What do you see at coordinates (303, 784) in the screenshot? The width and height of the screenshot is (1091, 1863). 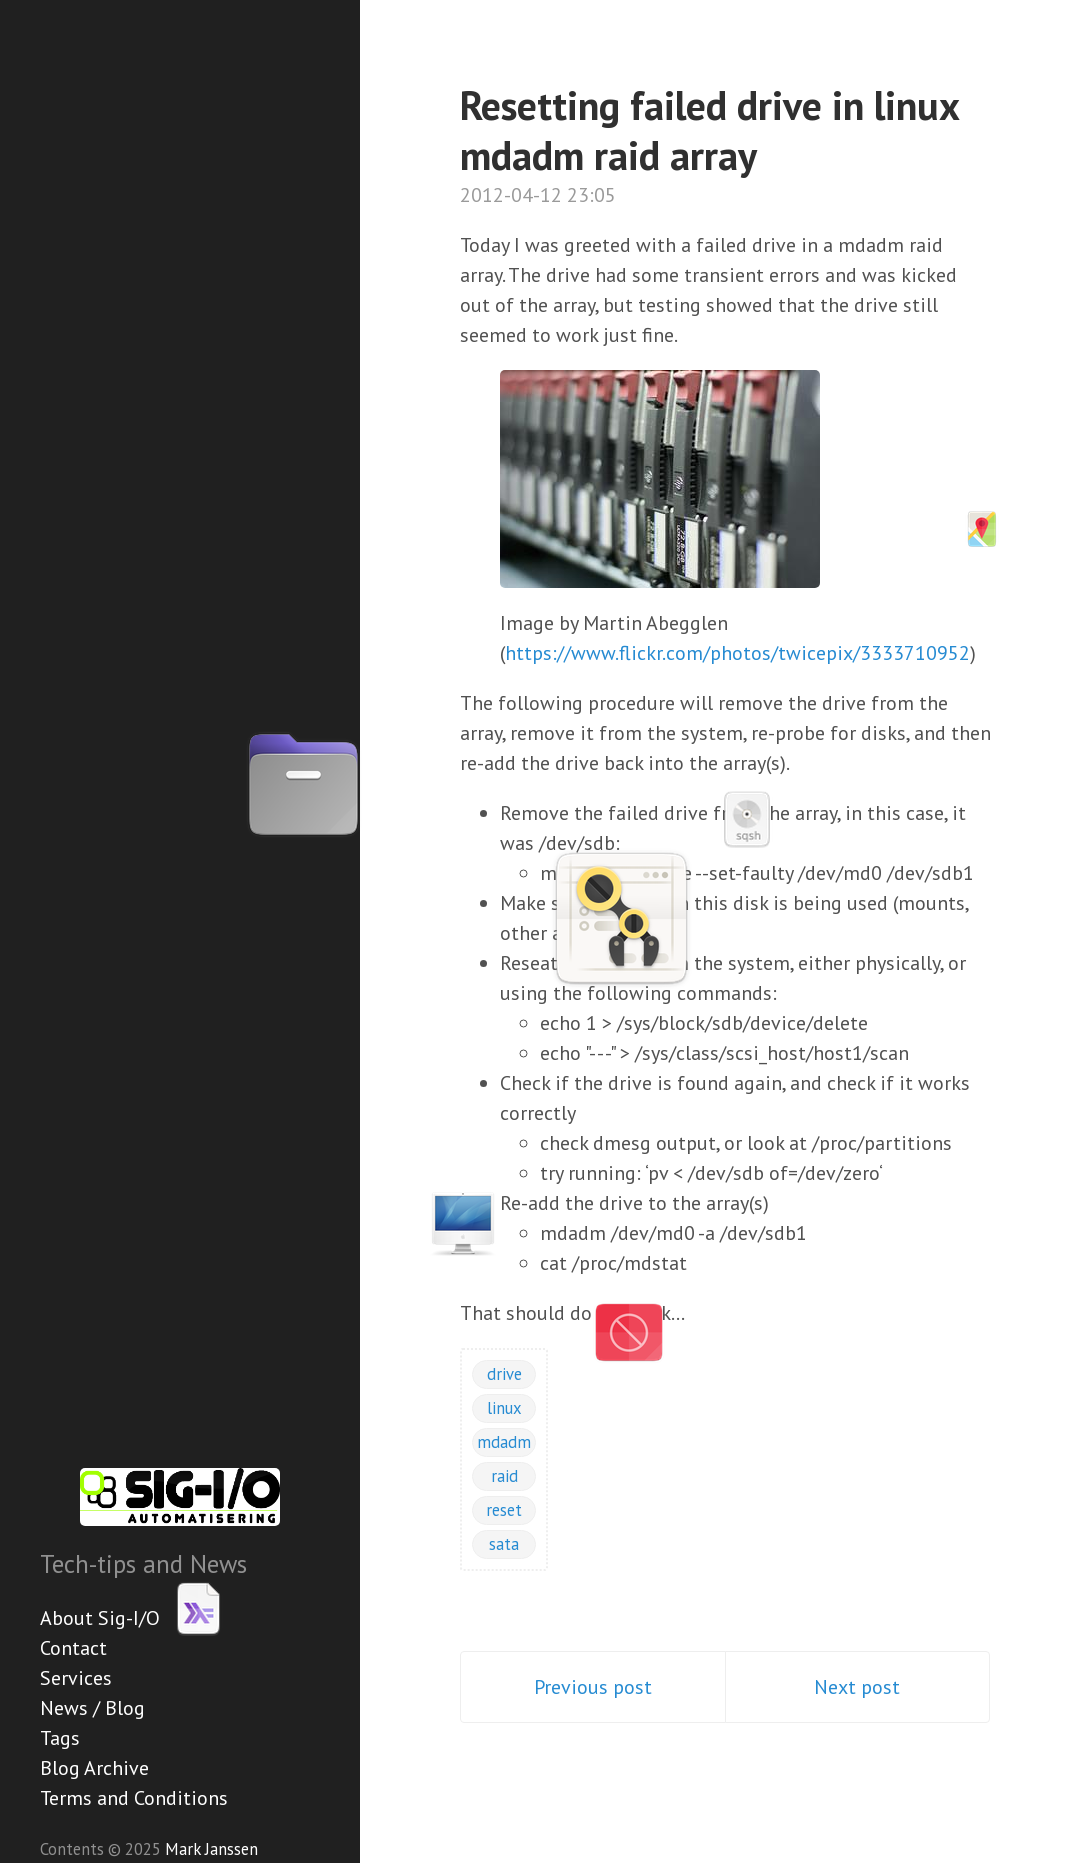 I see `open the files application` at bounding box center [303, 784].